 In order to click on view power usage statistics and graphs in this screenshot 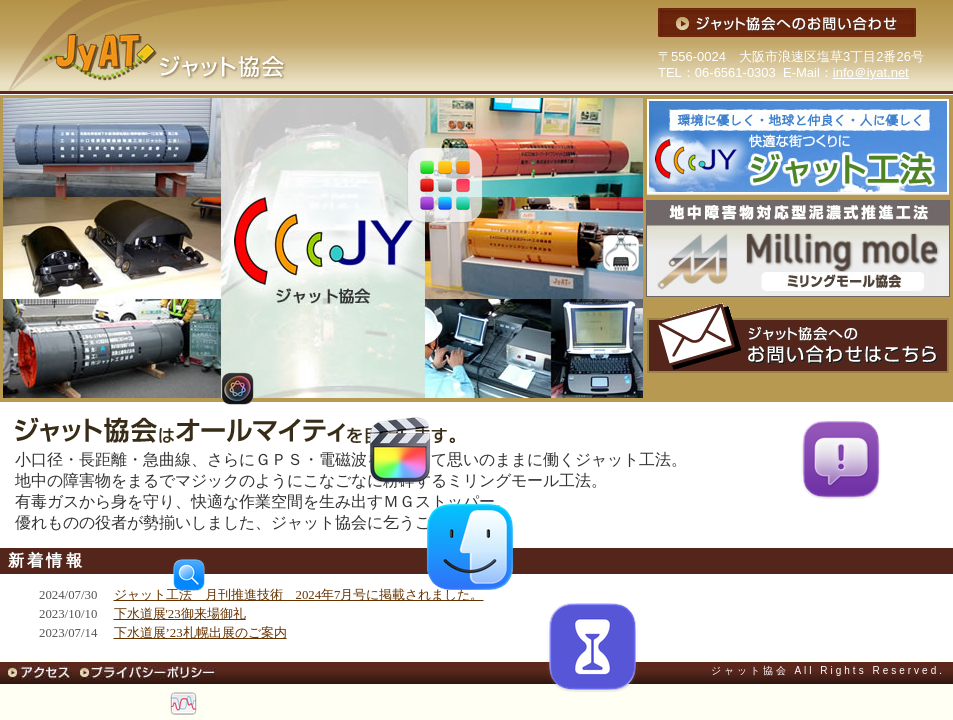, I will do `click(183, 703)`.